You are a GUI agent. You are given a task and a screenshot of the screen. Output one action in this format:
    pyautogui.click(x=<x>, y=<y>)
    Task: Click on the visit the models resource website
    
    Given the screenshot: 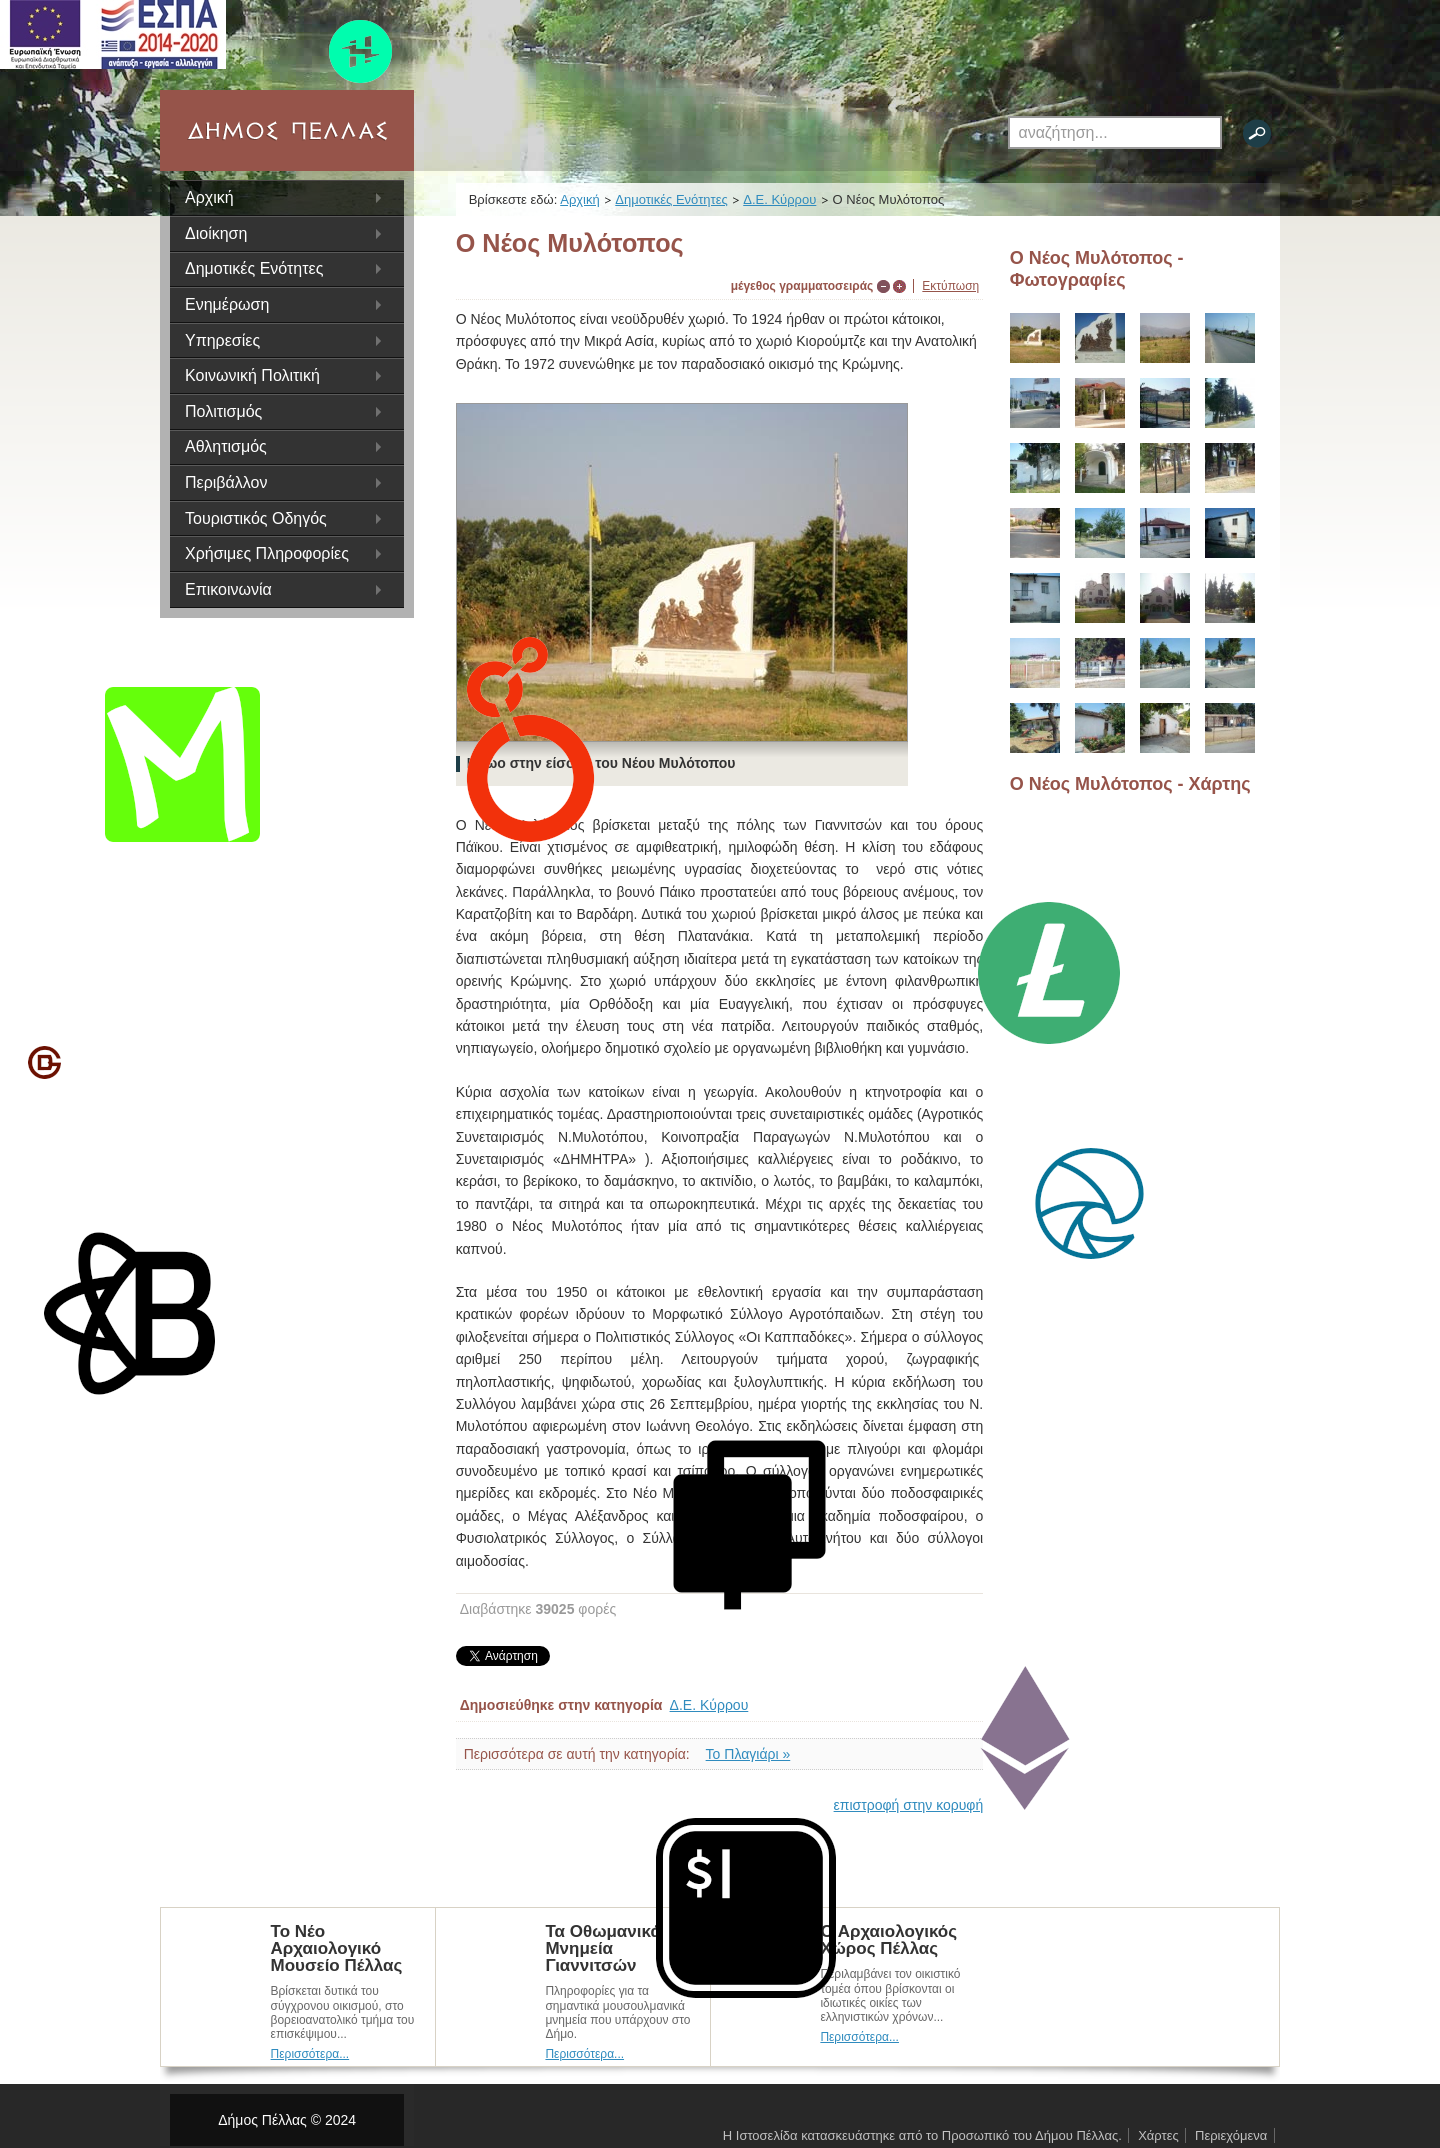 What is the action you would take?
    pyautogui.click(x=182, y=764)
    